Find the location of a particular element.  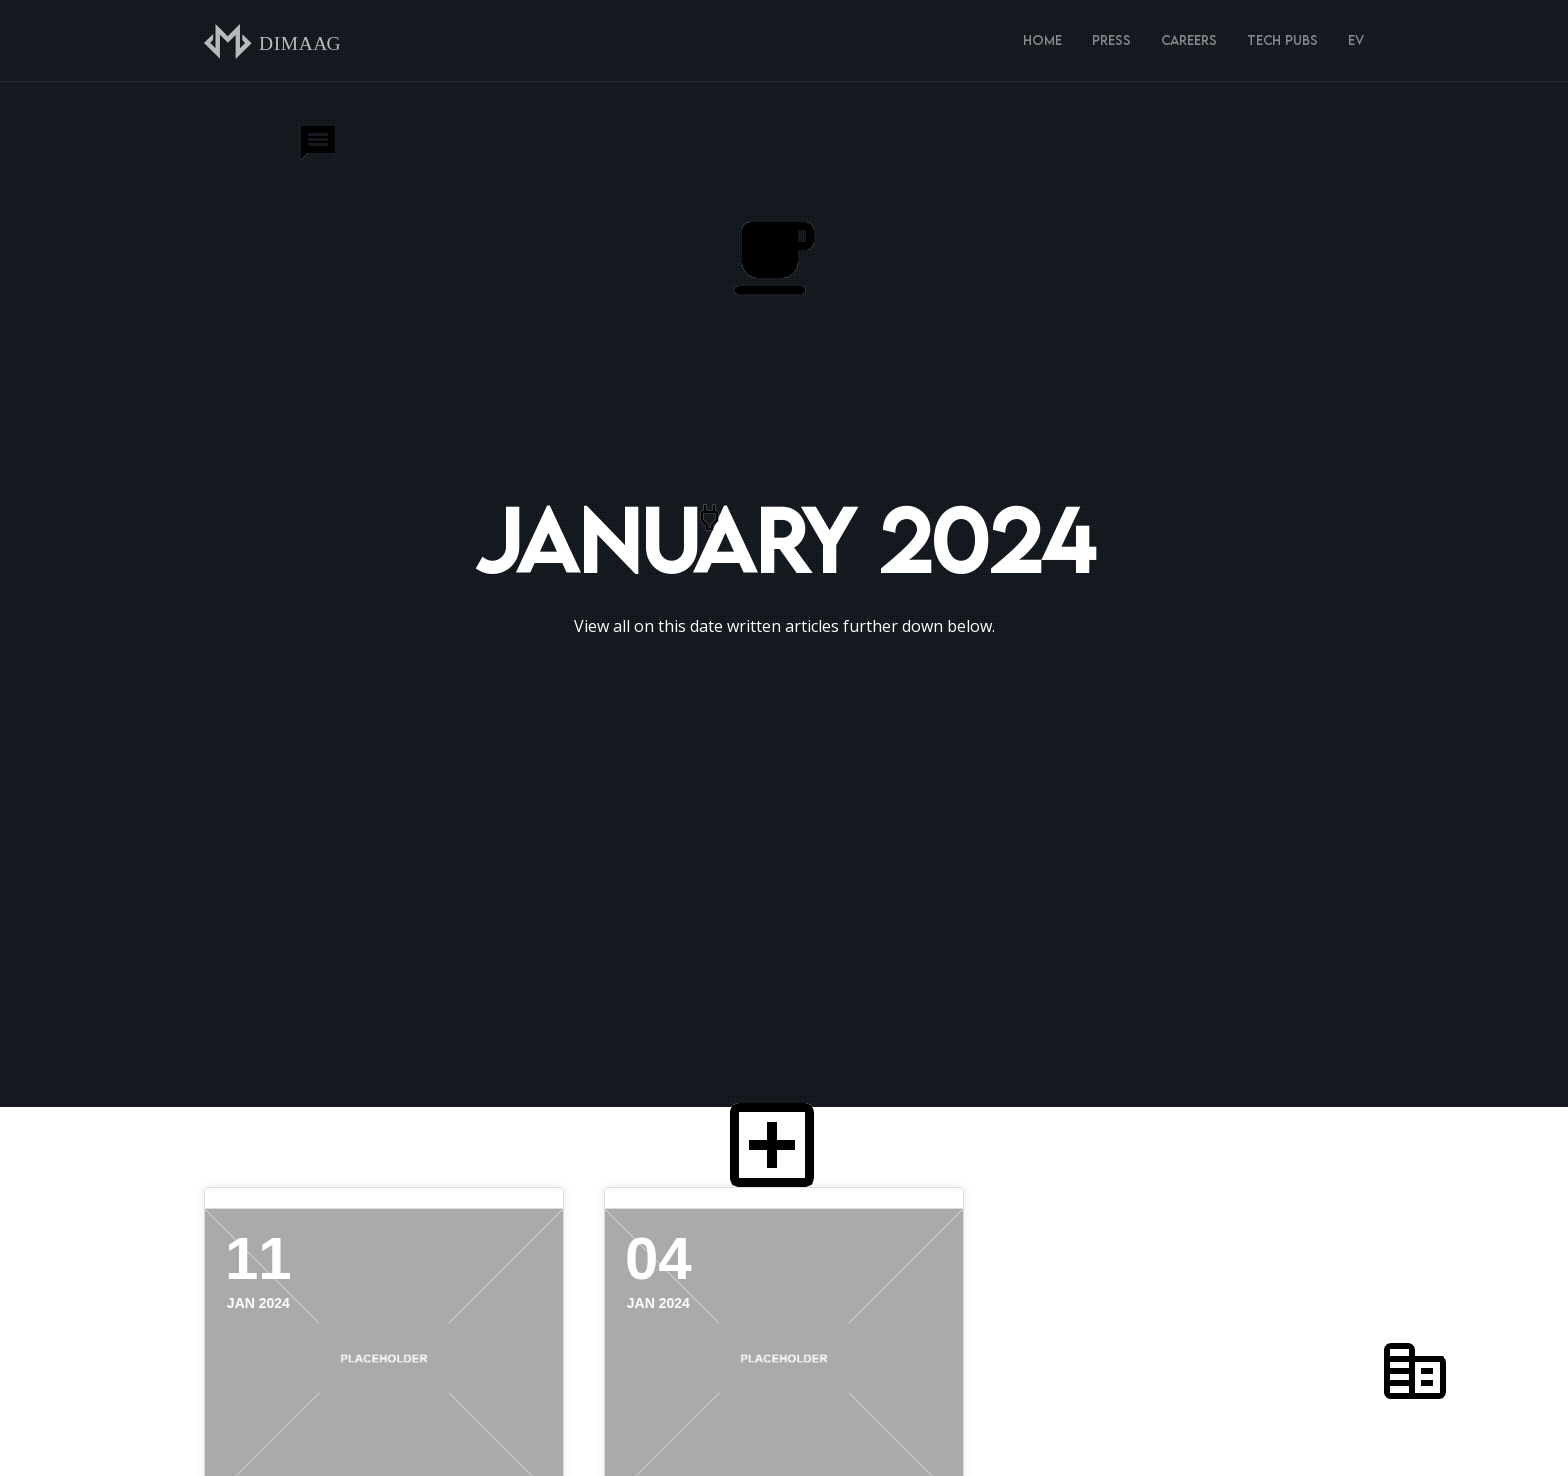

open messaging or chat is located at coordinates (318, 143).